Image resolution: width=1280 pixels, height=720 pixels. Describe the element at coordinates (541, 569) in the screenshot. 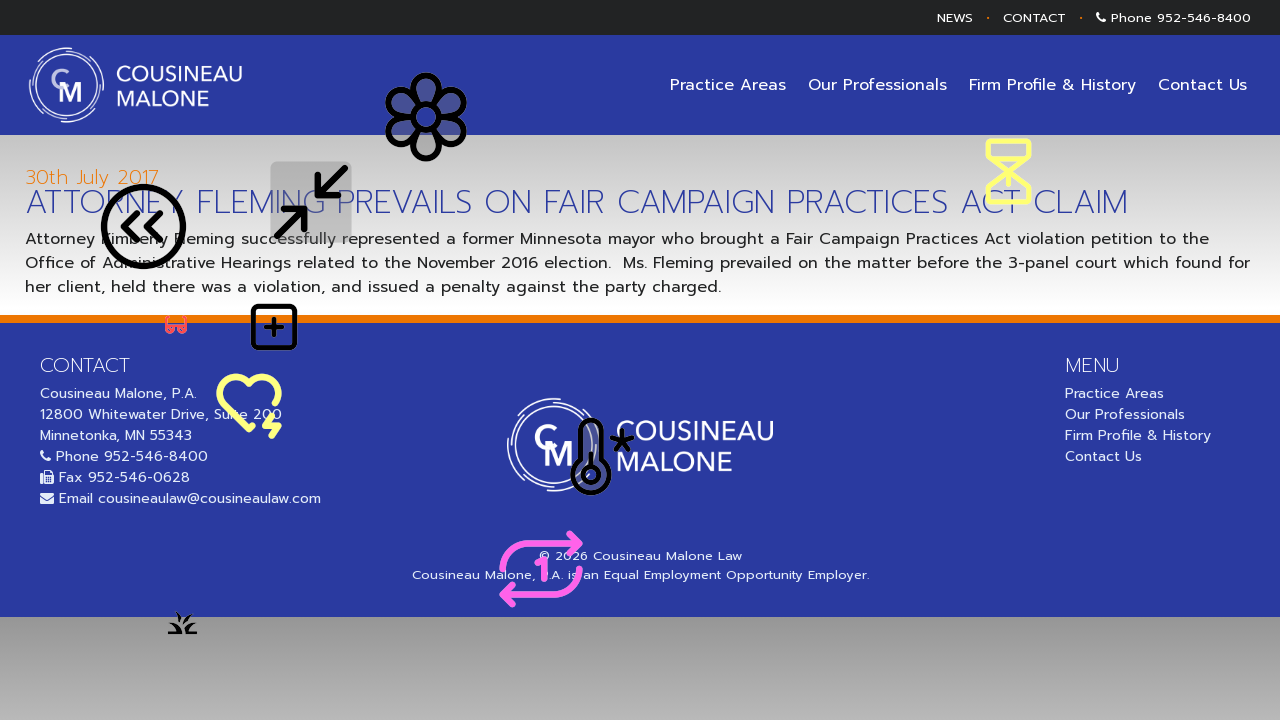

I see `repeat current track once` at that location.